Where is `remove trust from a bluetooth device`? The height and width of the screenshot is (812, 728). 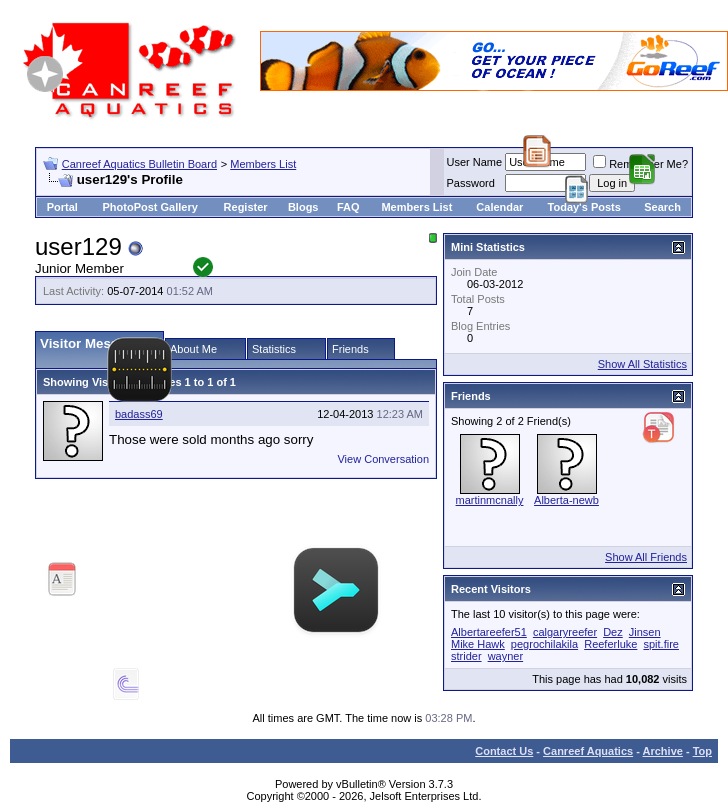
remove trust from a bluetooth device is located at coordinates (45, 74).